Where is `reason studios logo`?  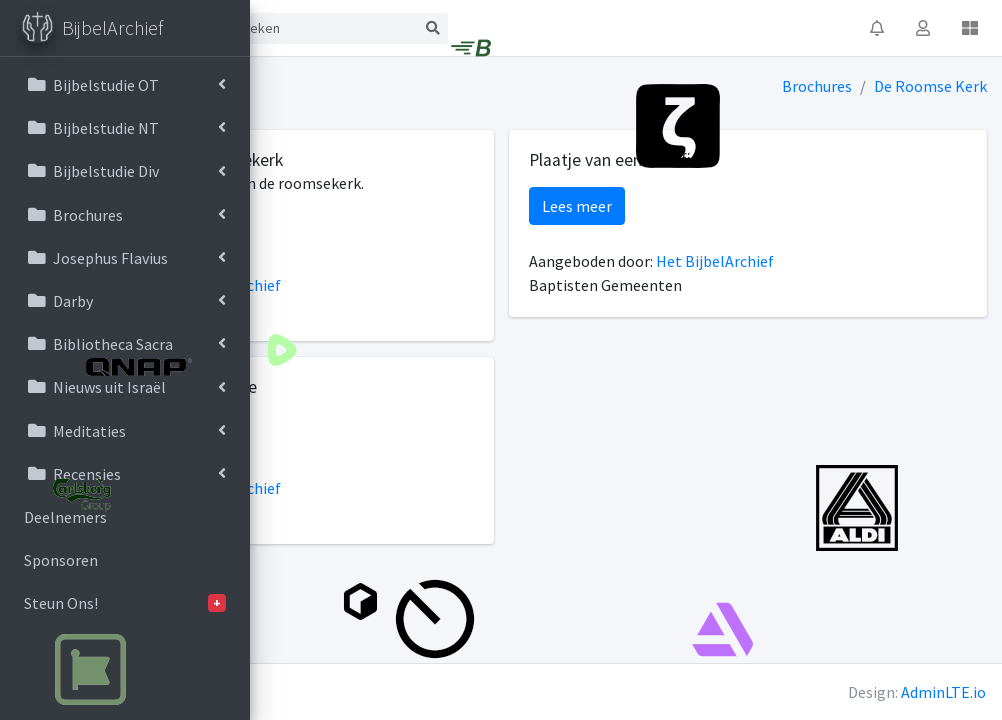
reason studios logo is located at coordinates (360, 601).